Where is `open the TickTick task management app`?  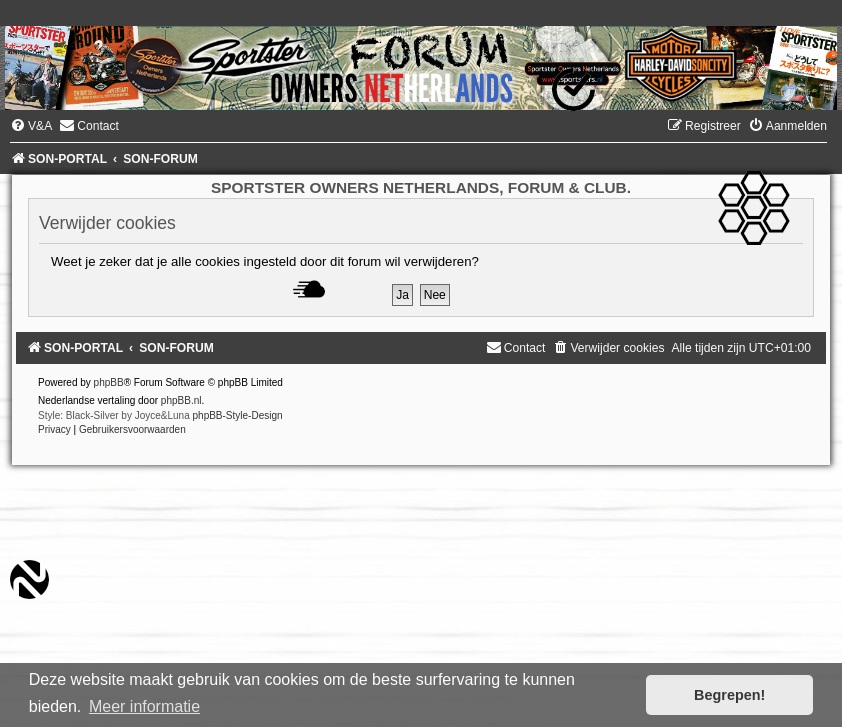 open the TickTick task management app is located at coordinates (573, 89).